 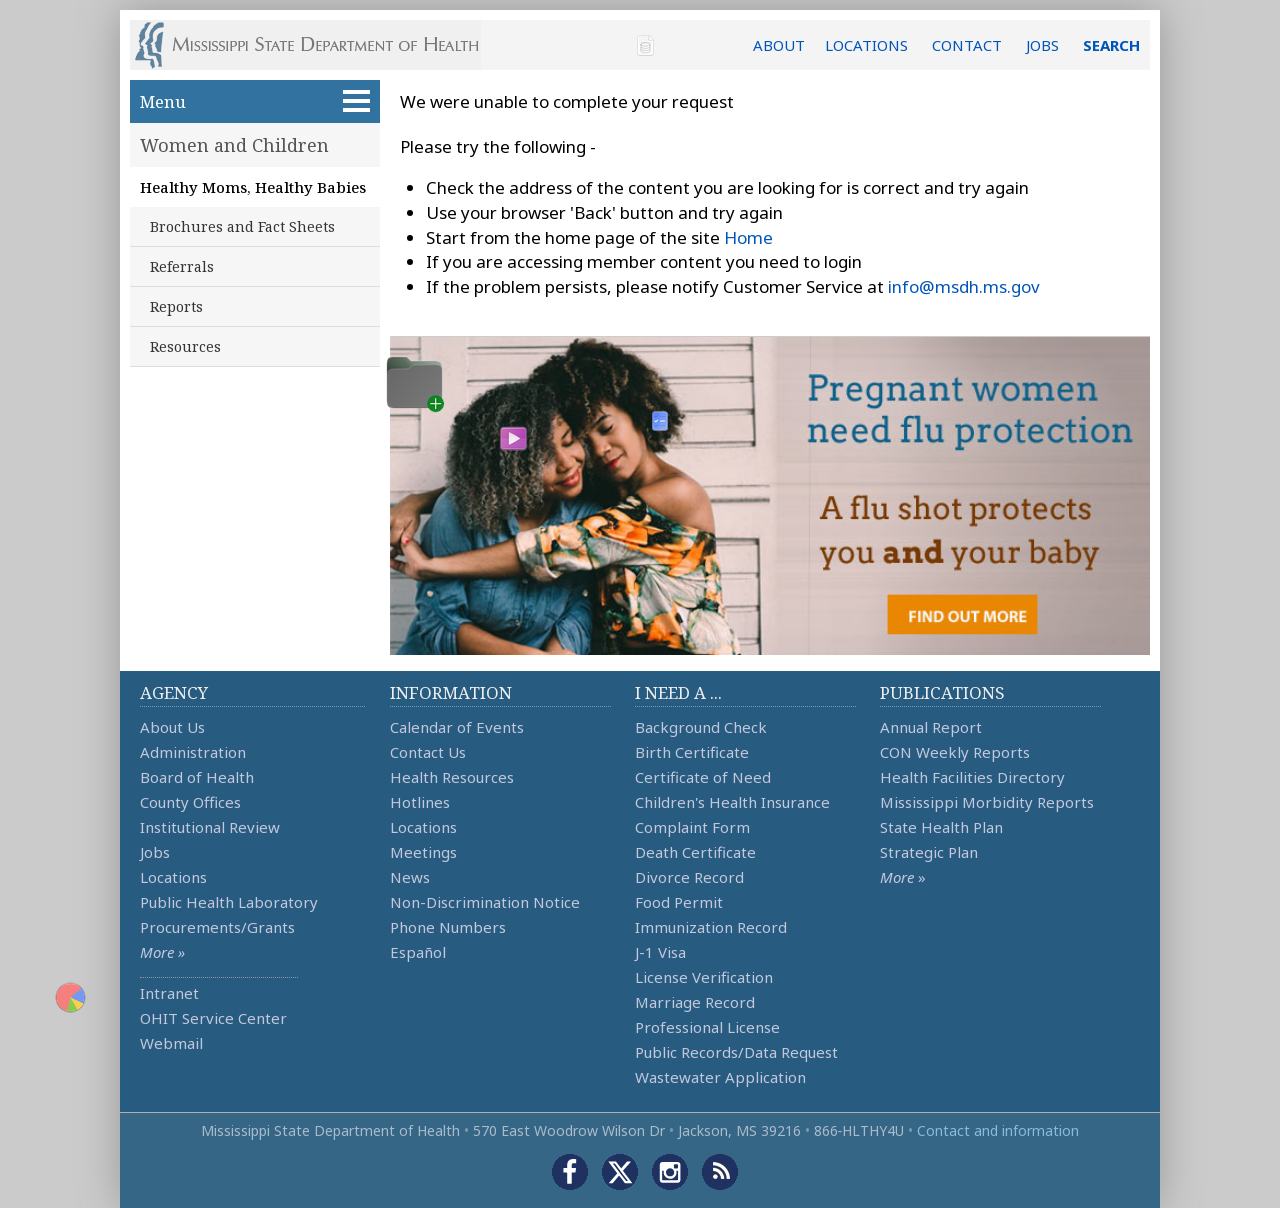 I want to click on create a new folder, so click(x=414, y=382).